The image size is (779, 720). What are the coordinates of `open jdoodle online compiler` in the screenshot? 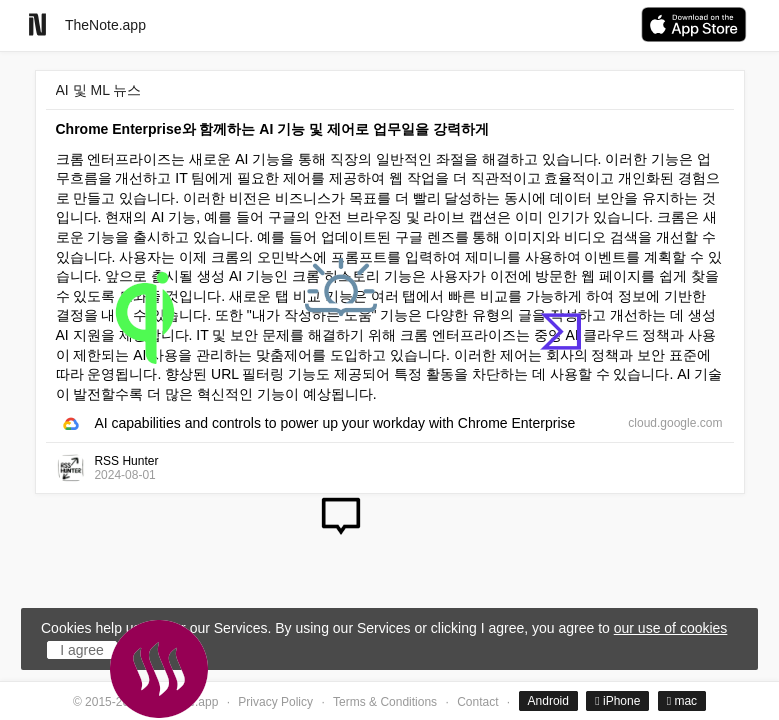 It's located at (341, 287).